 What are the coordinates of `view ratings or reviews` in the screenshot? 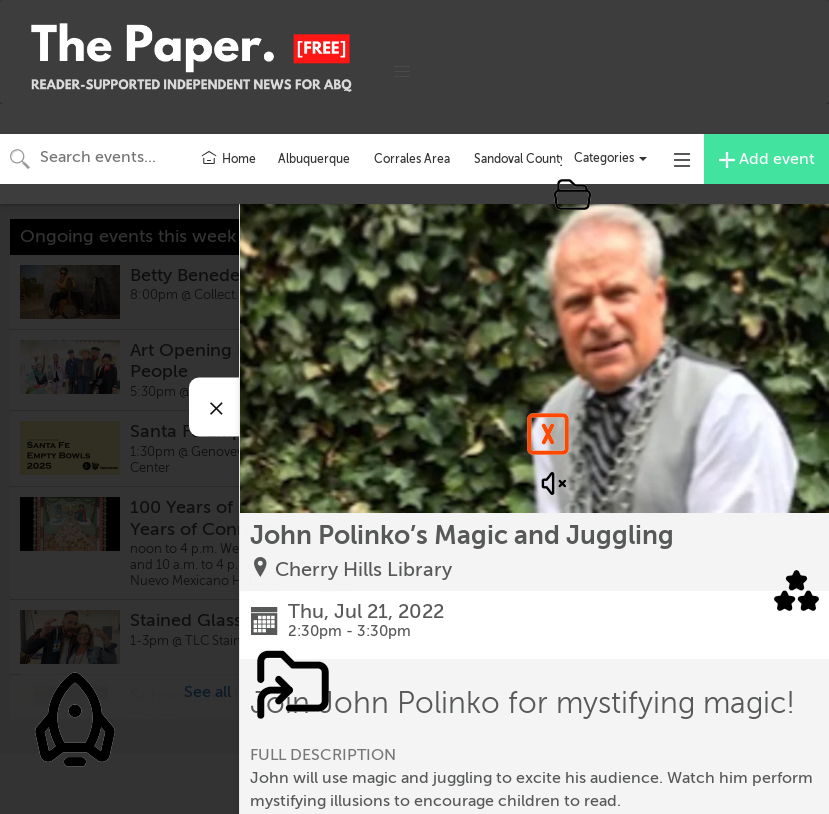 It's located at (796, 590).